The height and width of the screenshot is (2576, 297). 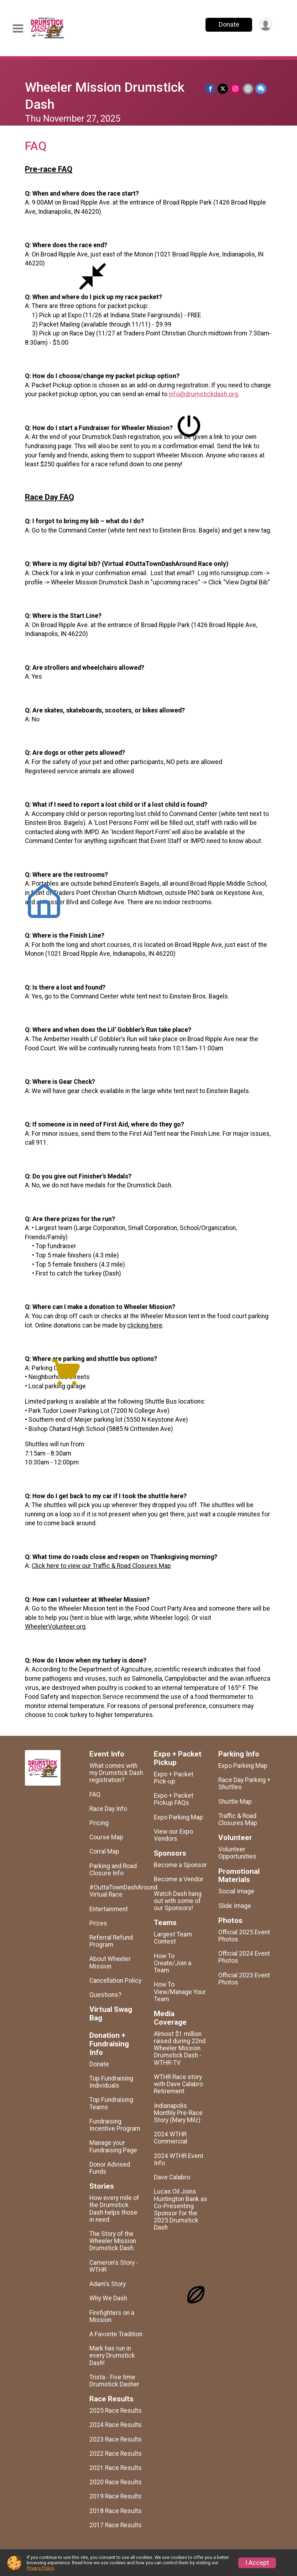 I want to click on exit fullscreen mode, so click(x=93, y=276).